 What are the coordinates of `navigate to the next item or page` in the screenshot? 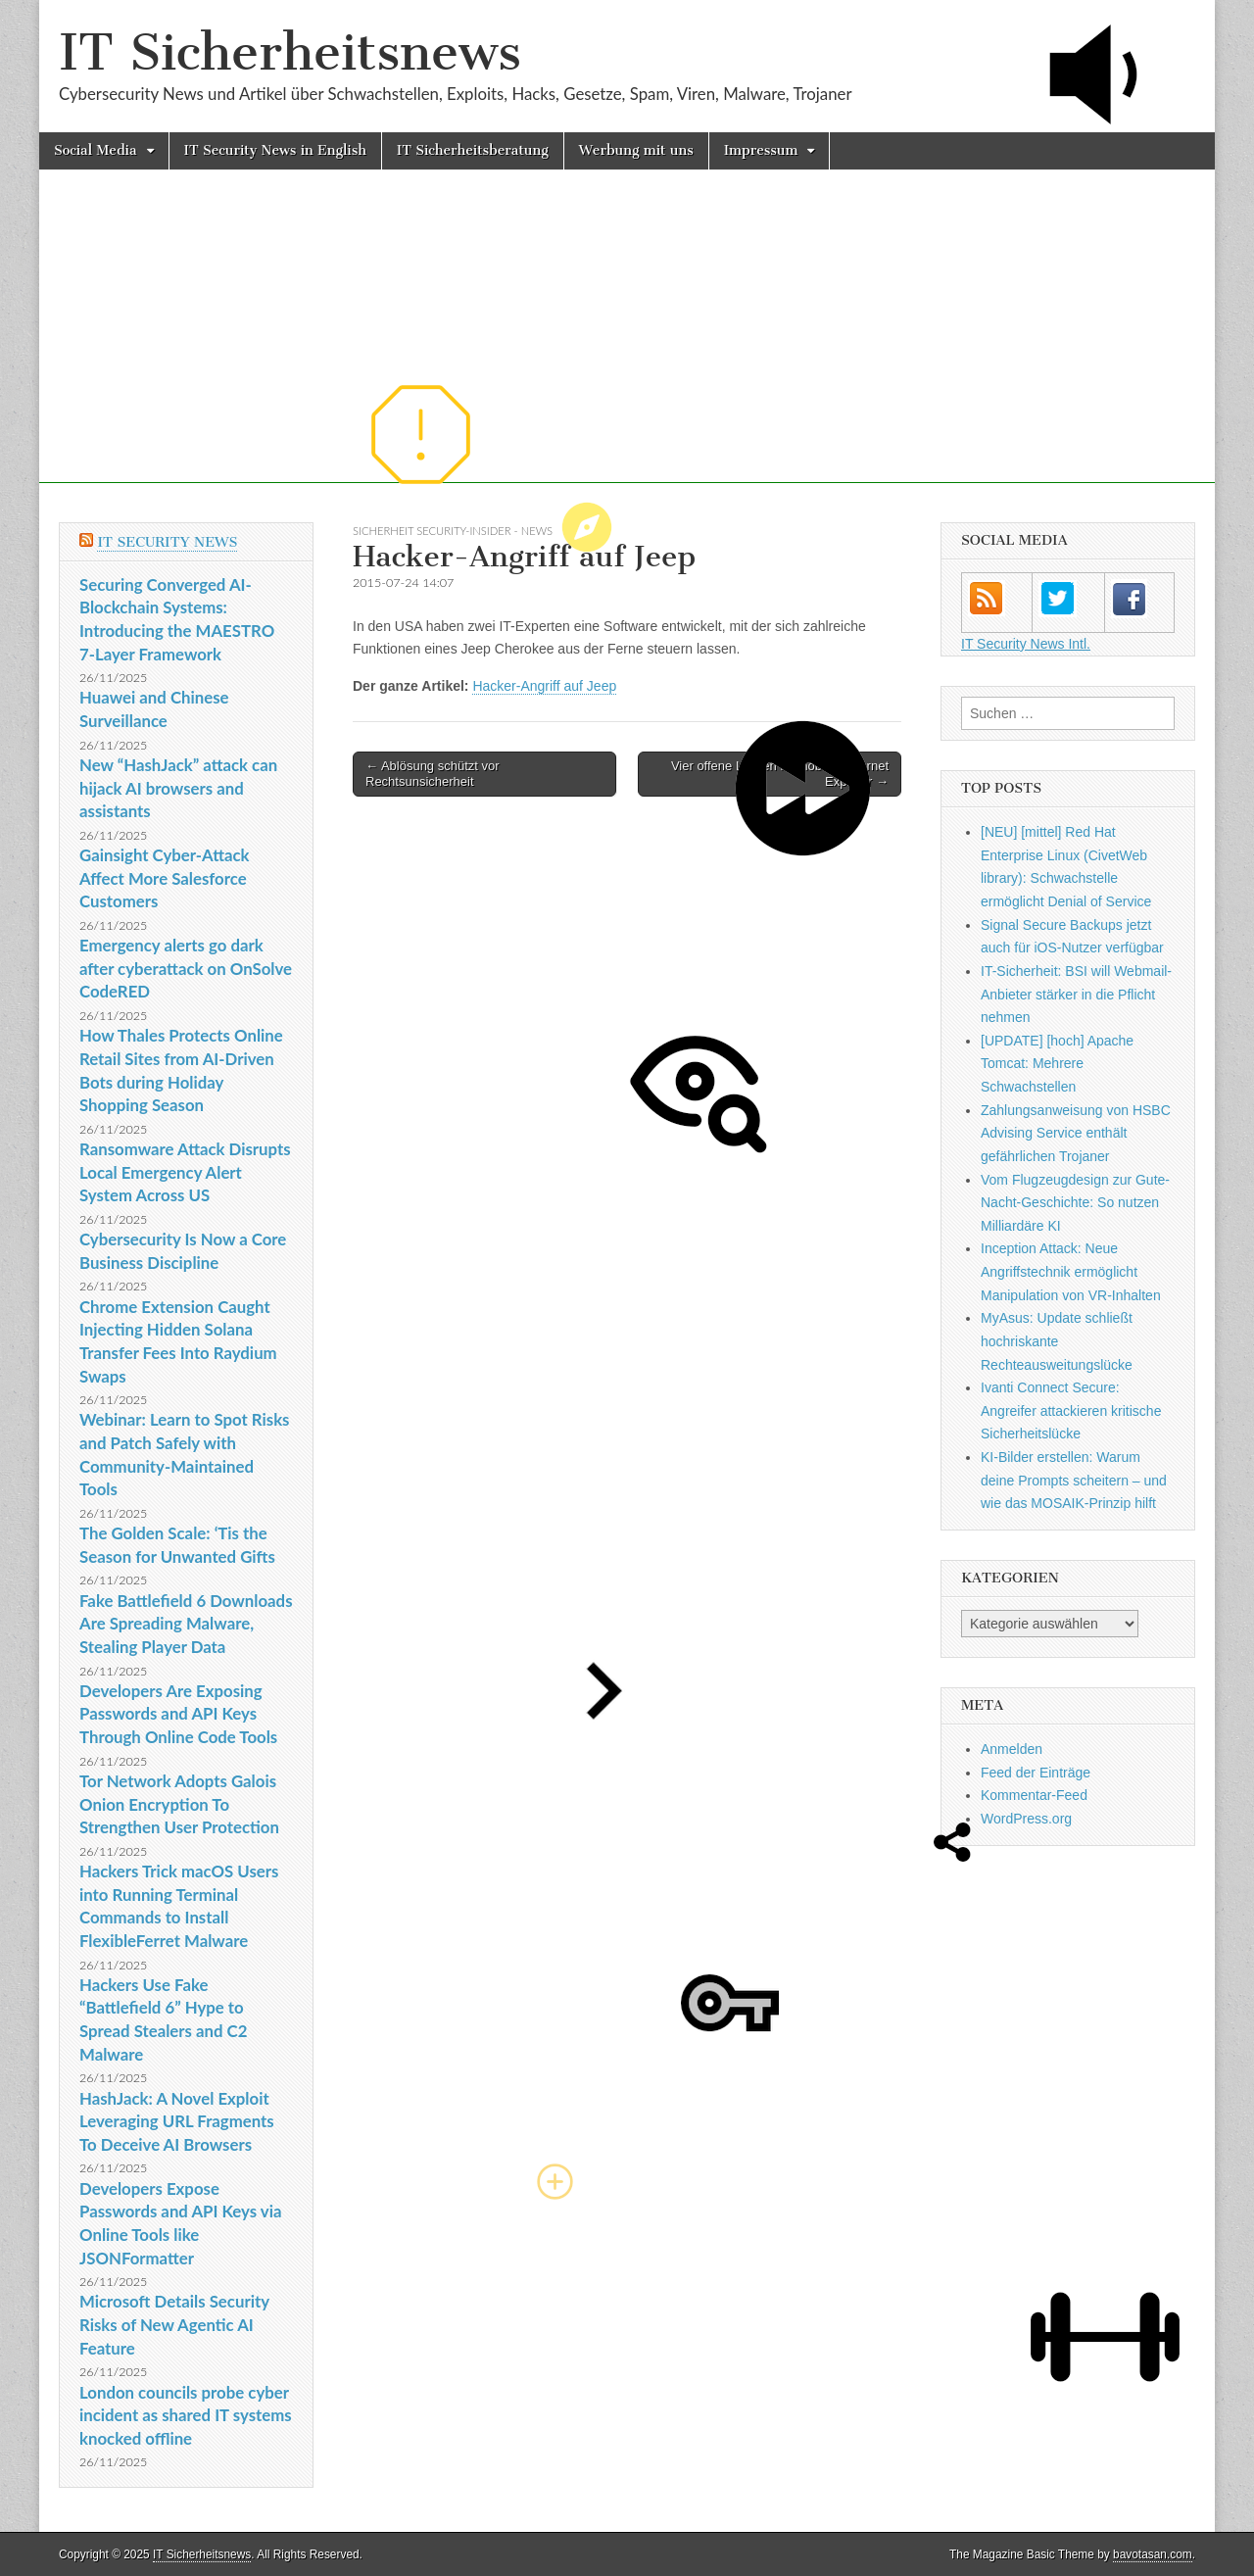 It's located at (603, 1690).